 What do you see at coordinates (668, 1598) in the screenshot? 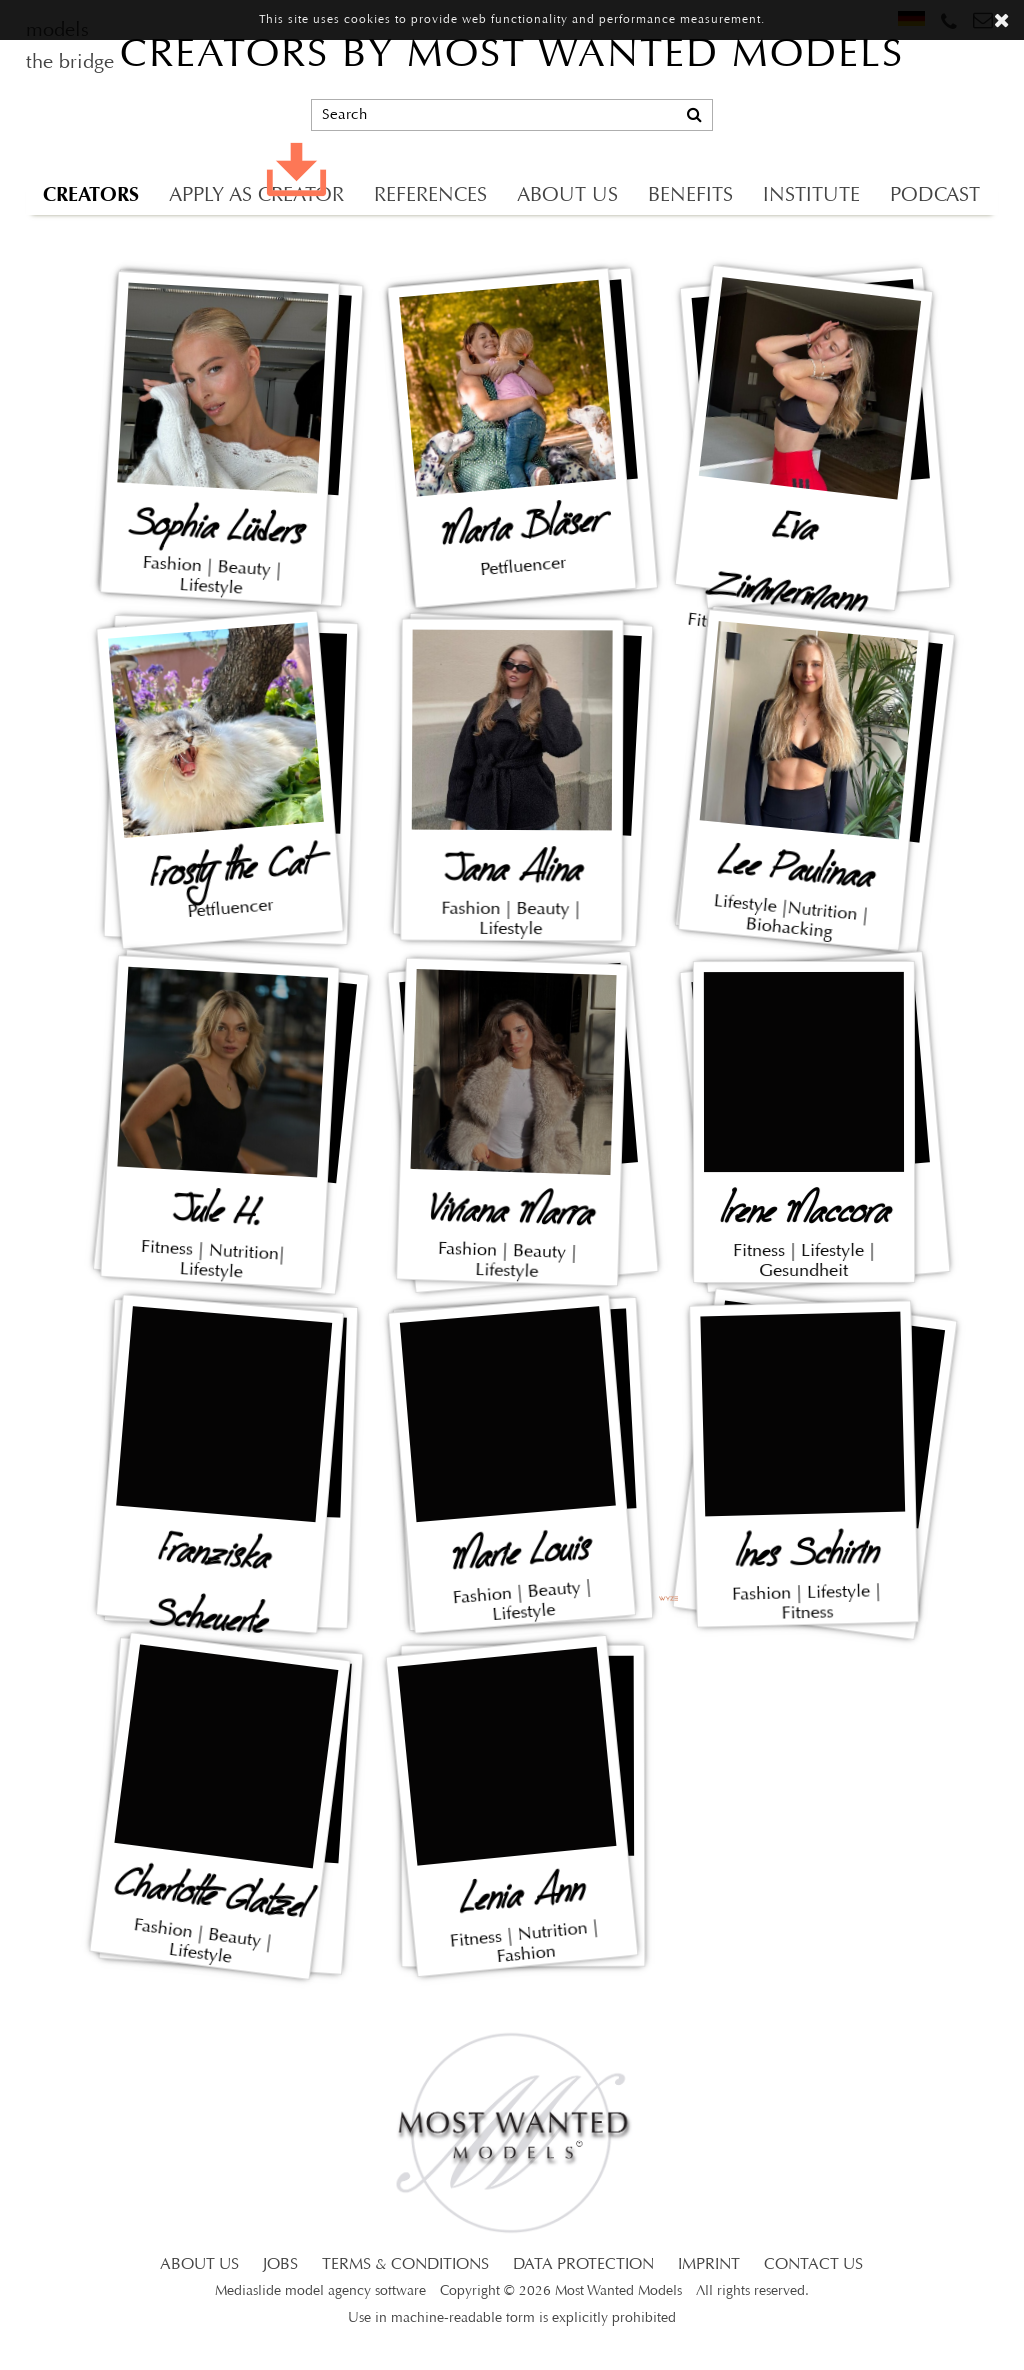
I see `open the Wyze smart home app` at bounding box center [668, 1598].